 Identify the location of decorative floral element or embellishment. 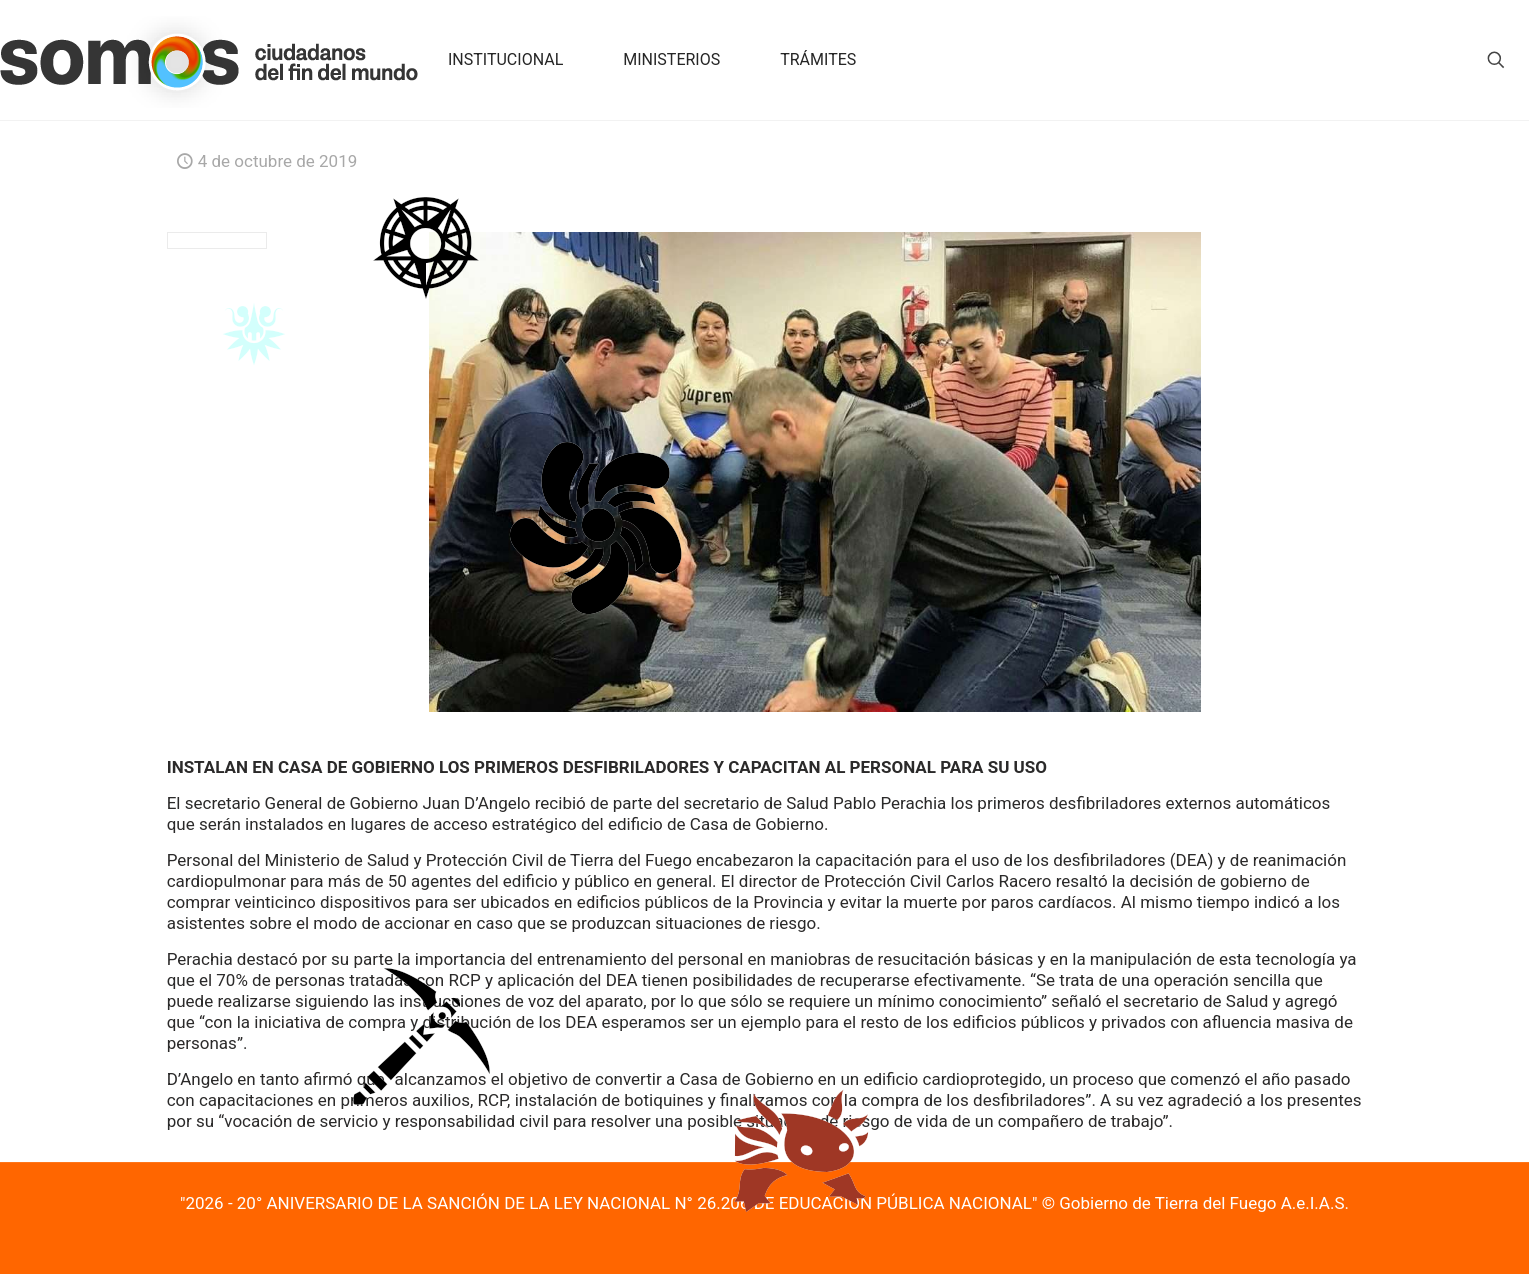
(596, 528).